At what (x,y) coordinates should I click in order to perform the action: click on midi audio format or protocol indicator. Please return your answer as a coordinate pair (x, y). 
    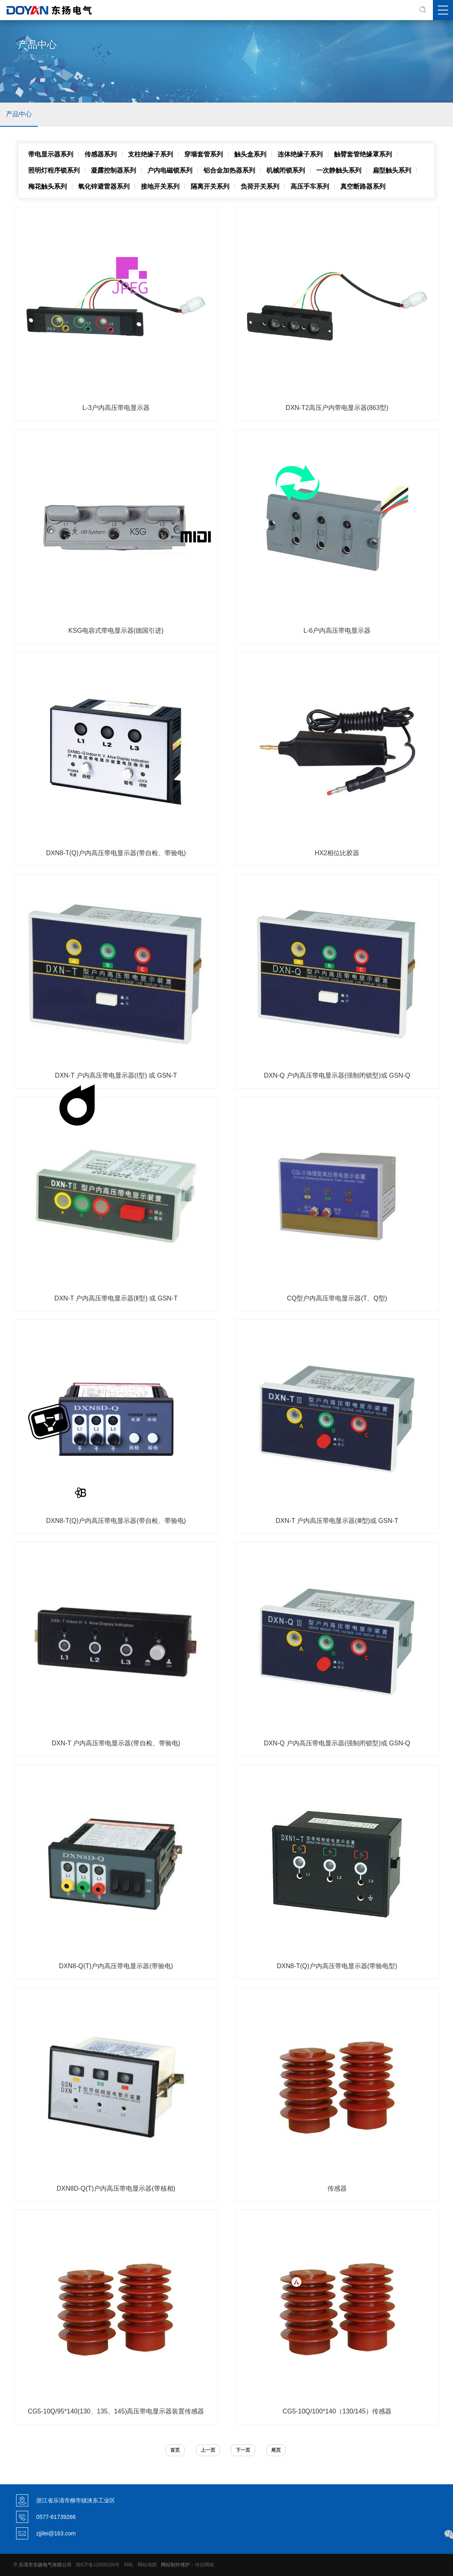
    Looking at the image, I should click on (196, 537).